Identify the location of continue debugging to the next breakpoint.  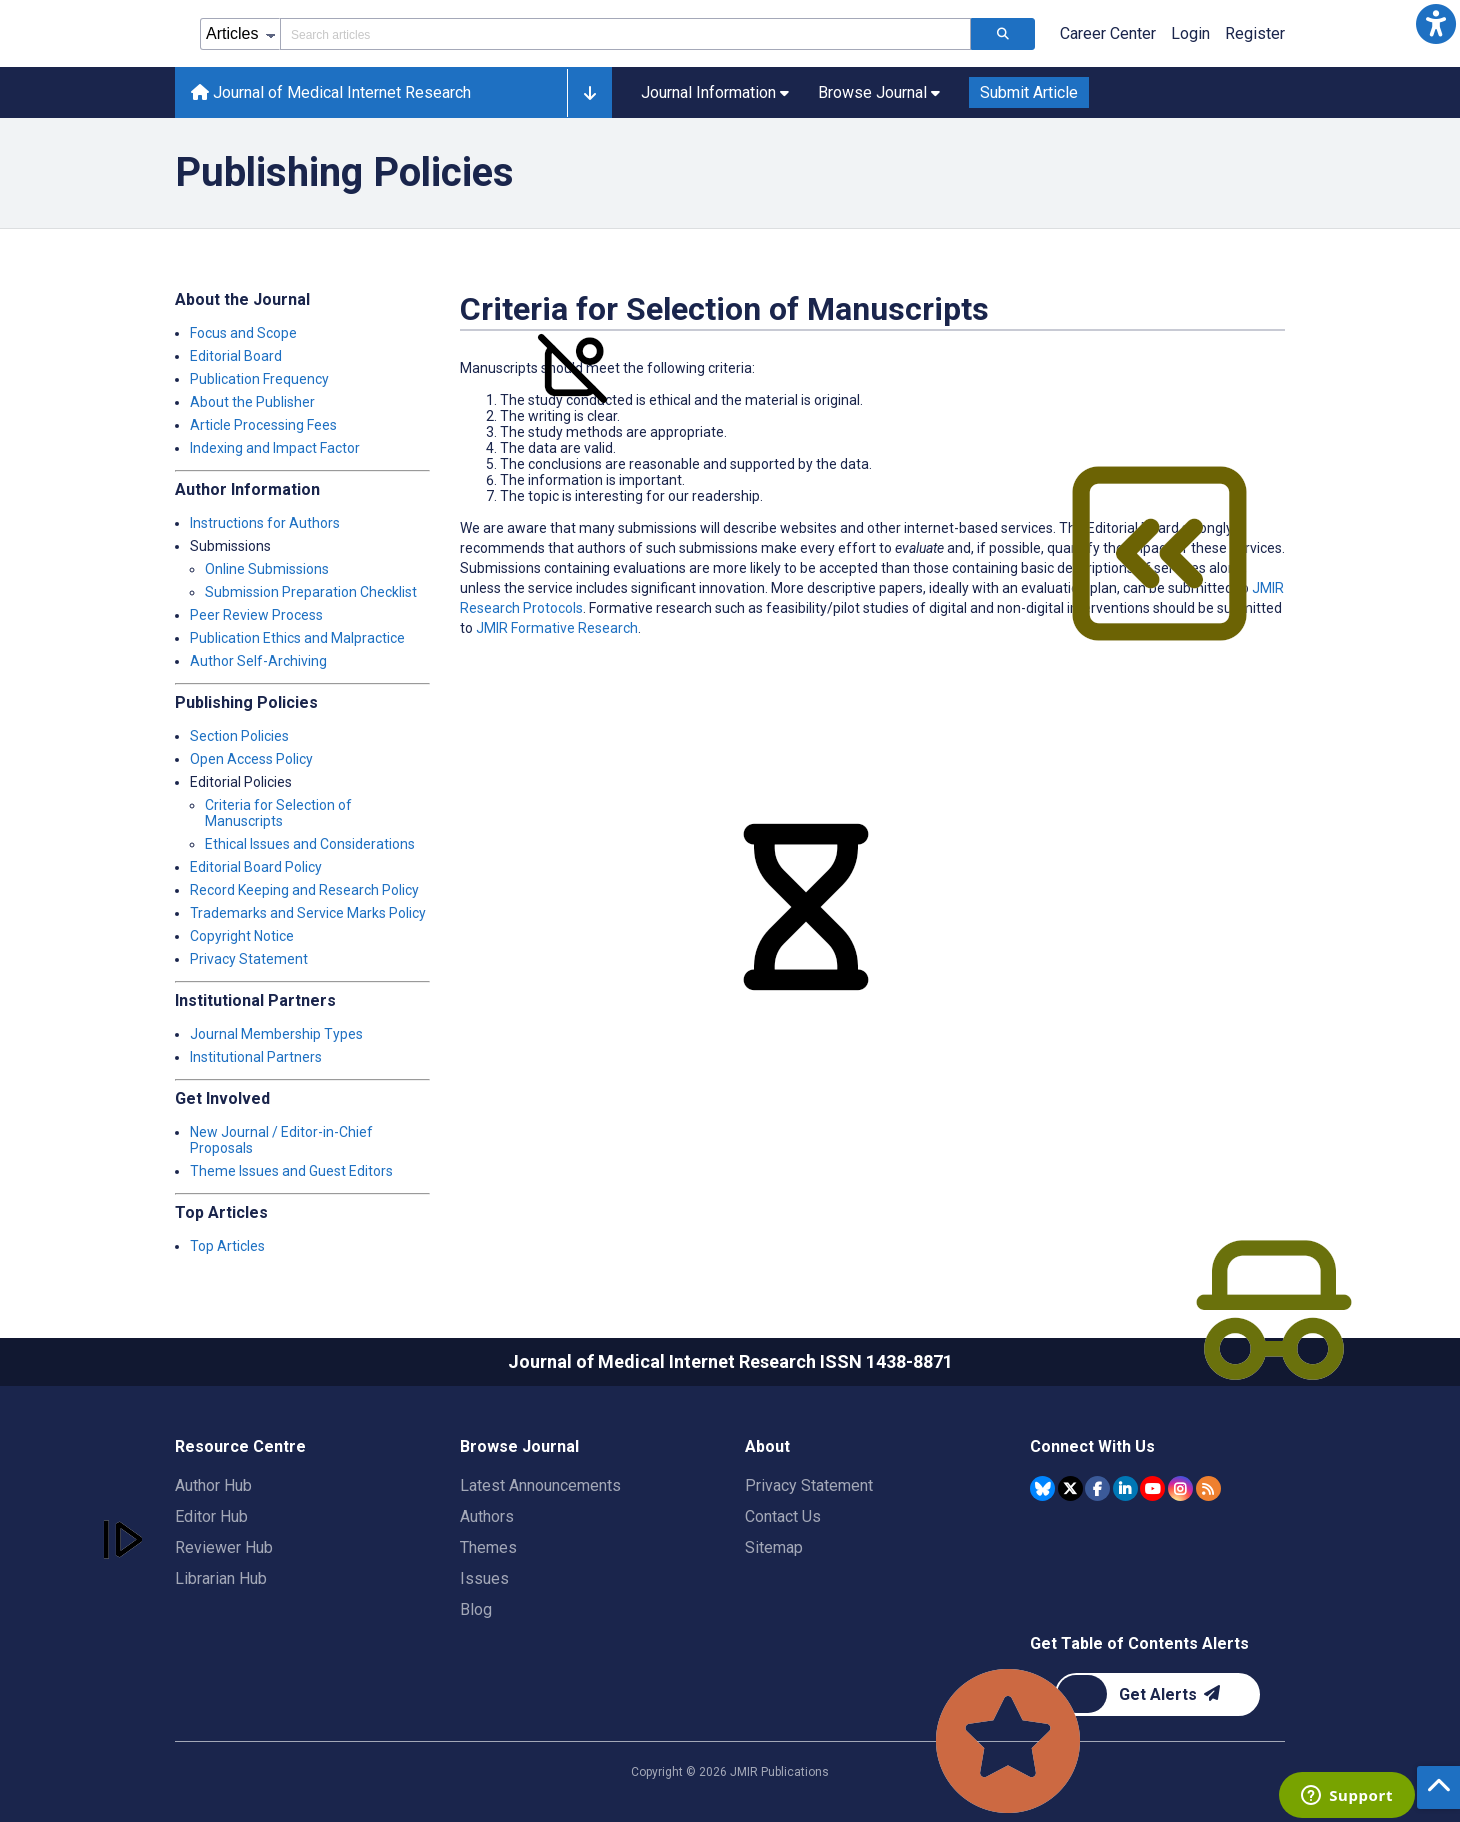
(121, 1539).